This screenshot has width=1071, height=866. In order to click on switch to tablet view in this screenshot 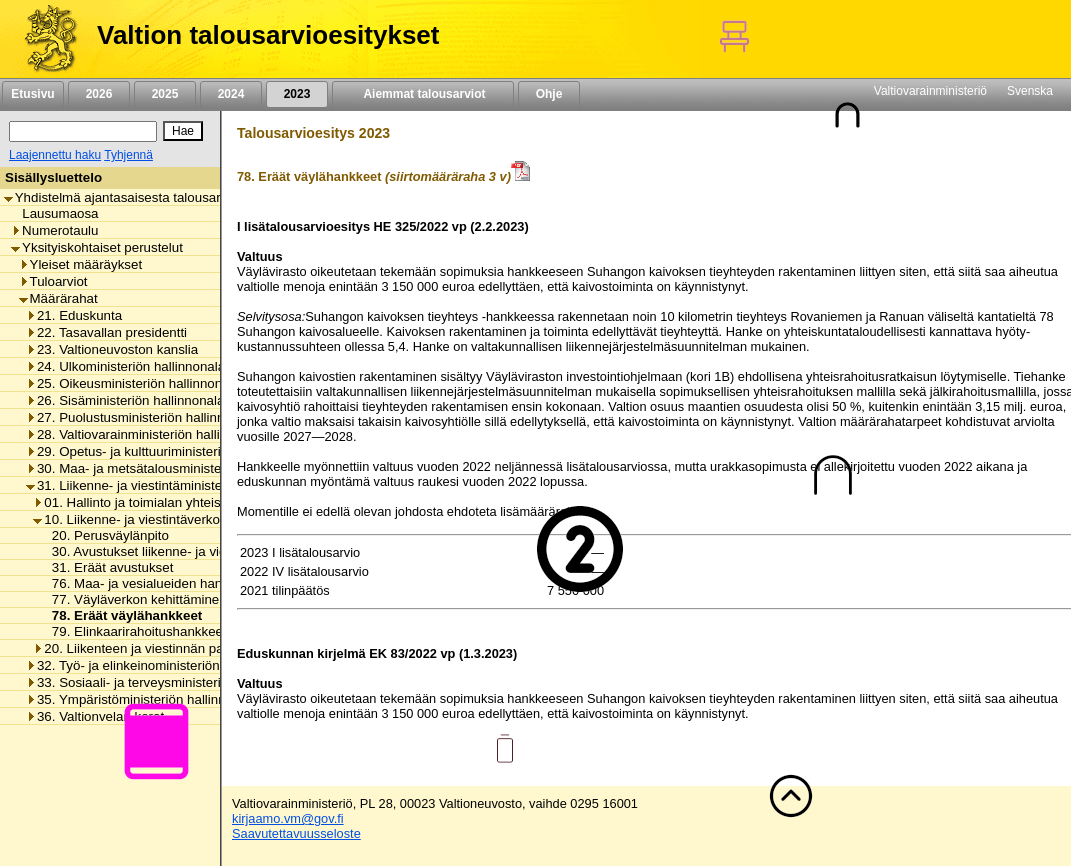, I will do `click(156, 741)`.